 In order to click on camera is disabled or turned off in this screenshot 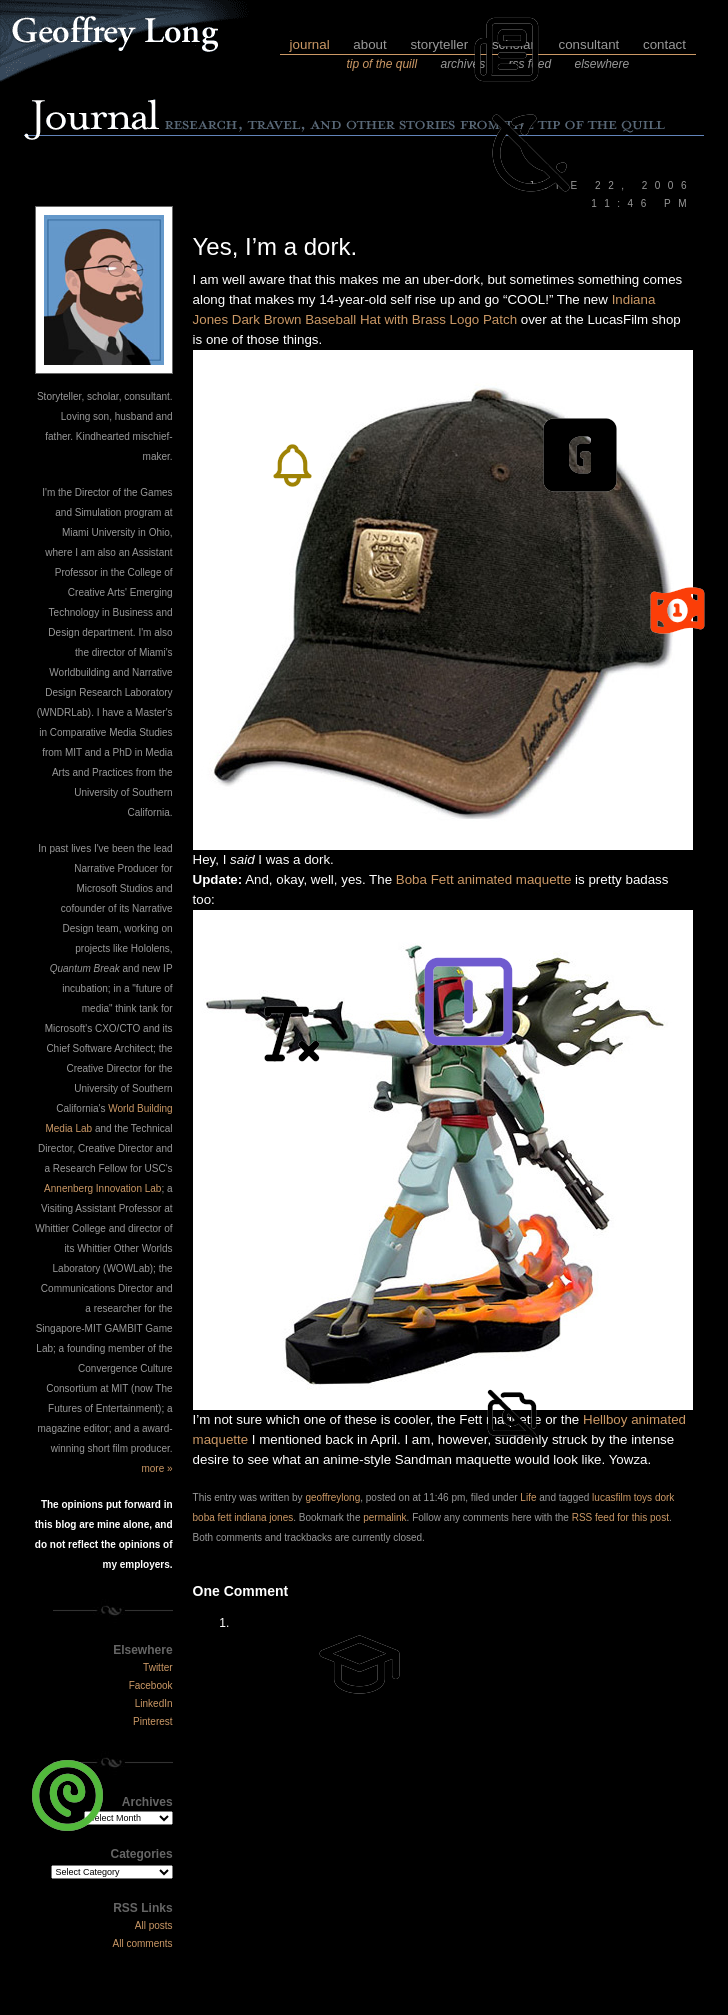, I will do `click(512, 1414)`.